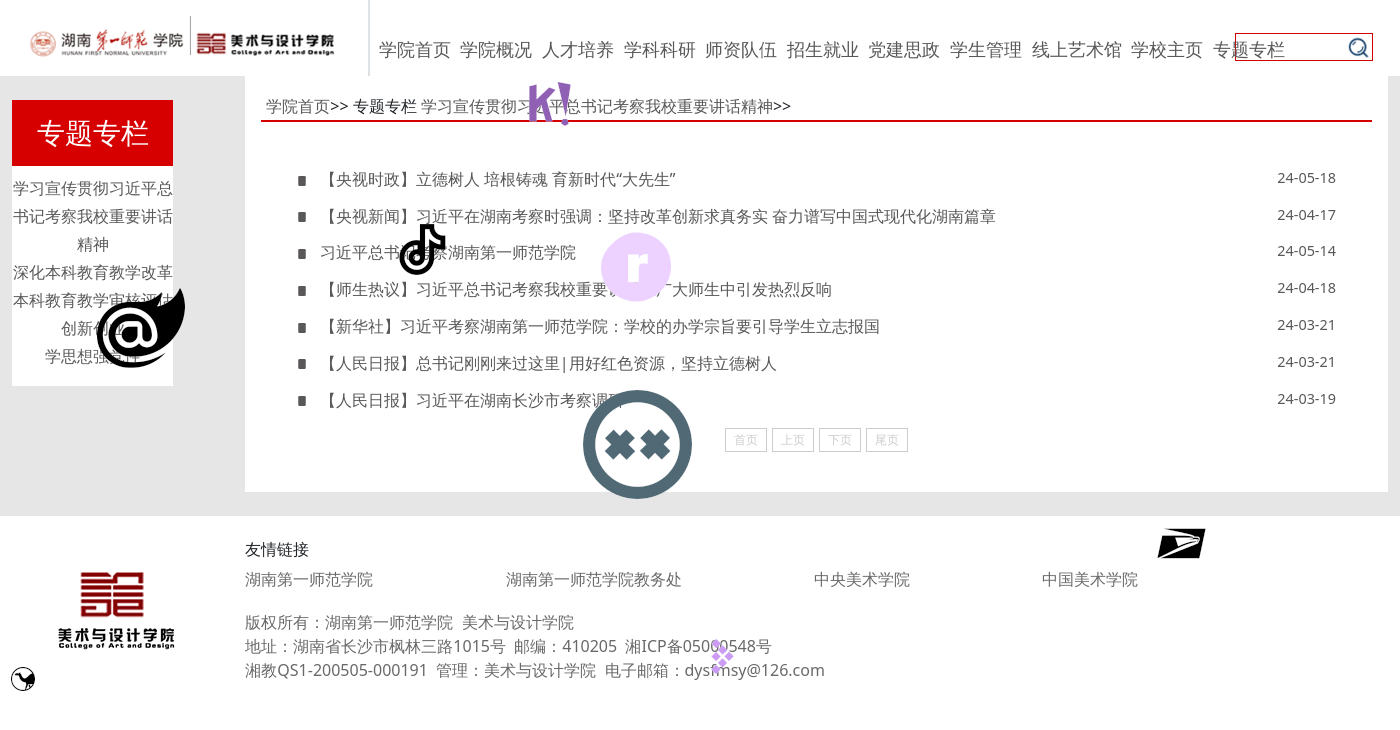 This screenshot has width=1400, height=730. Describe the element at coordinates (23, 679) in the screenshot. I see `indicates Perl programming language` at that location.